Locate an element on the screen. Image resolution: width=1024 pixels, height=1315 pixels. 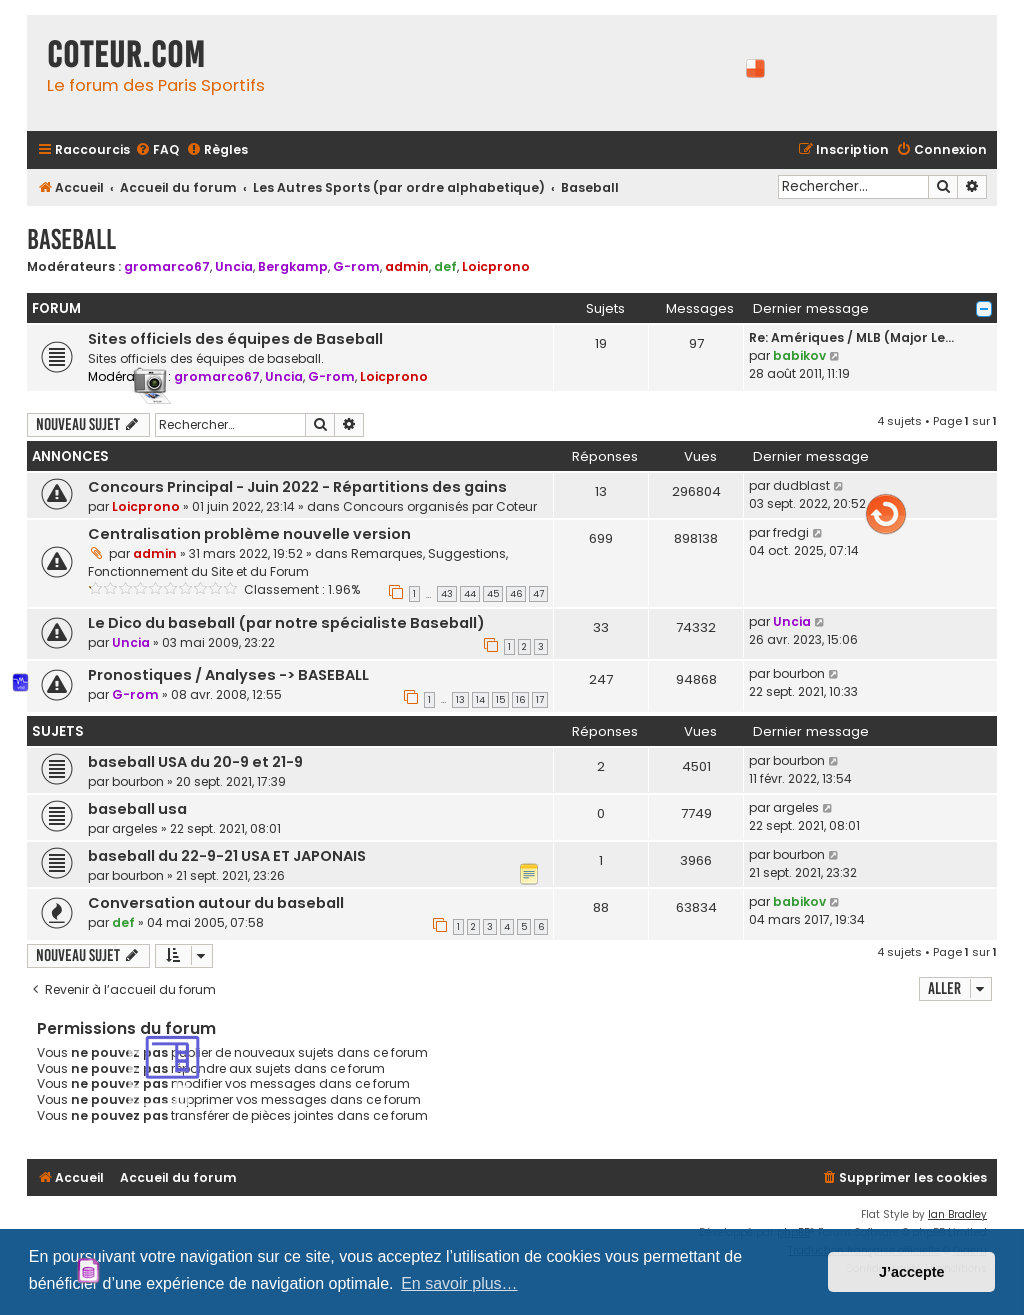
open ubuntu livepatch settings is located at coordinates (886, 514).